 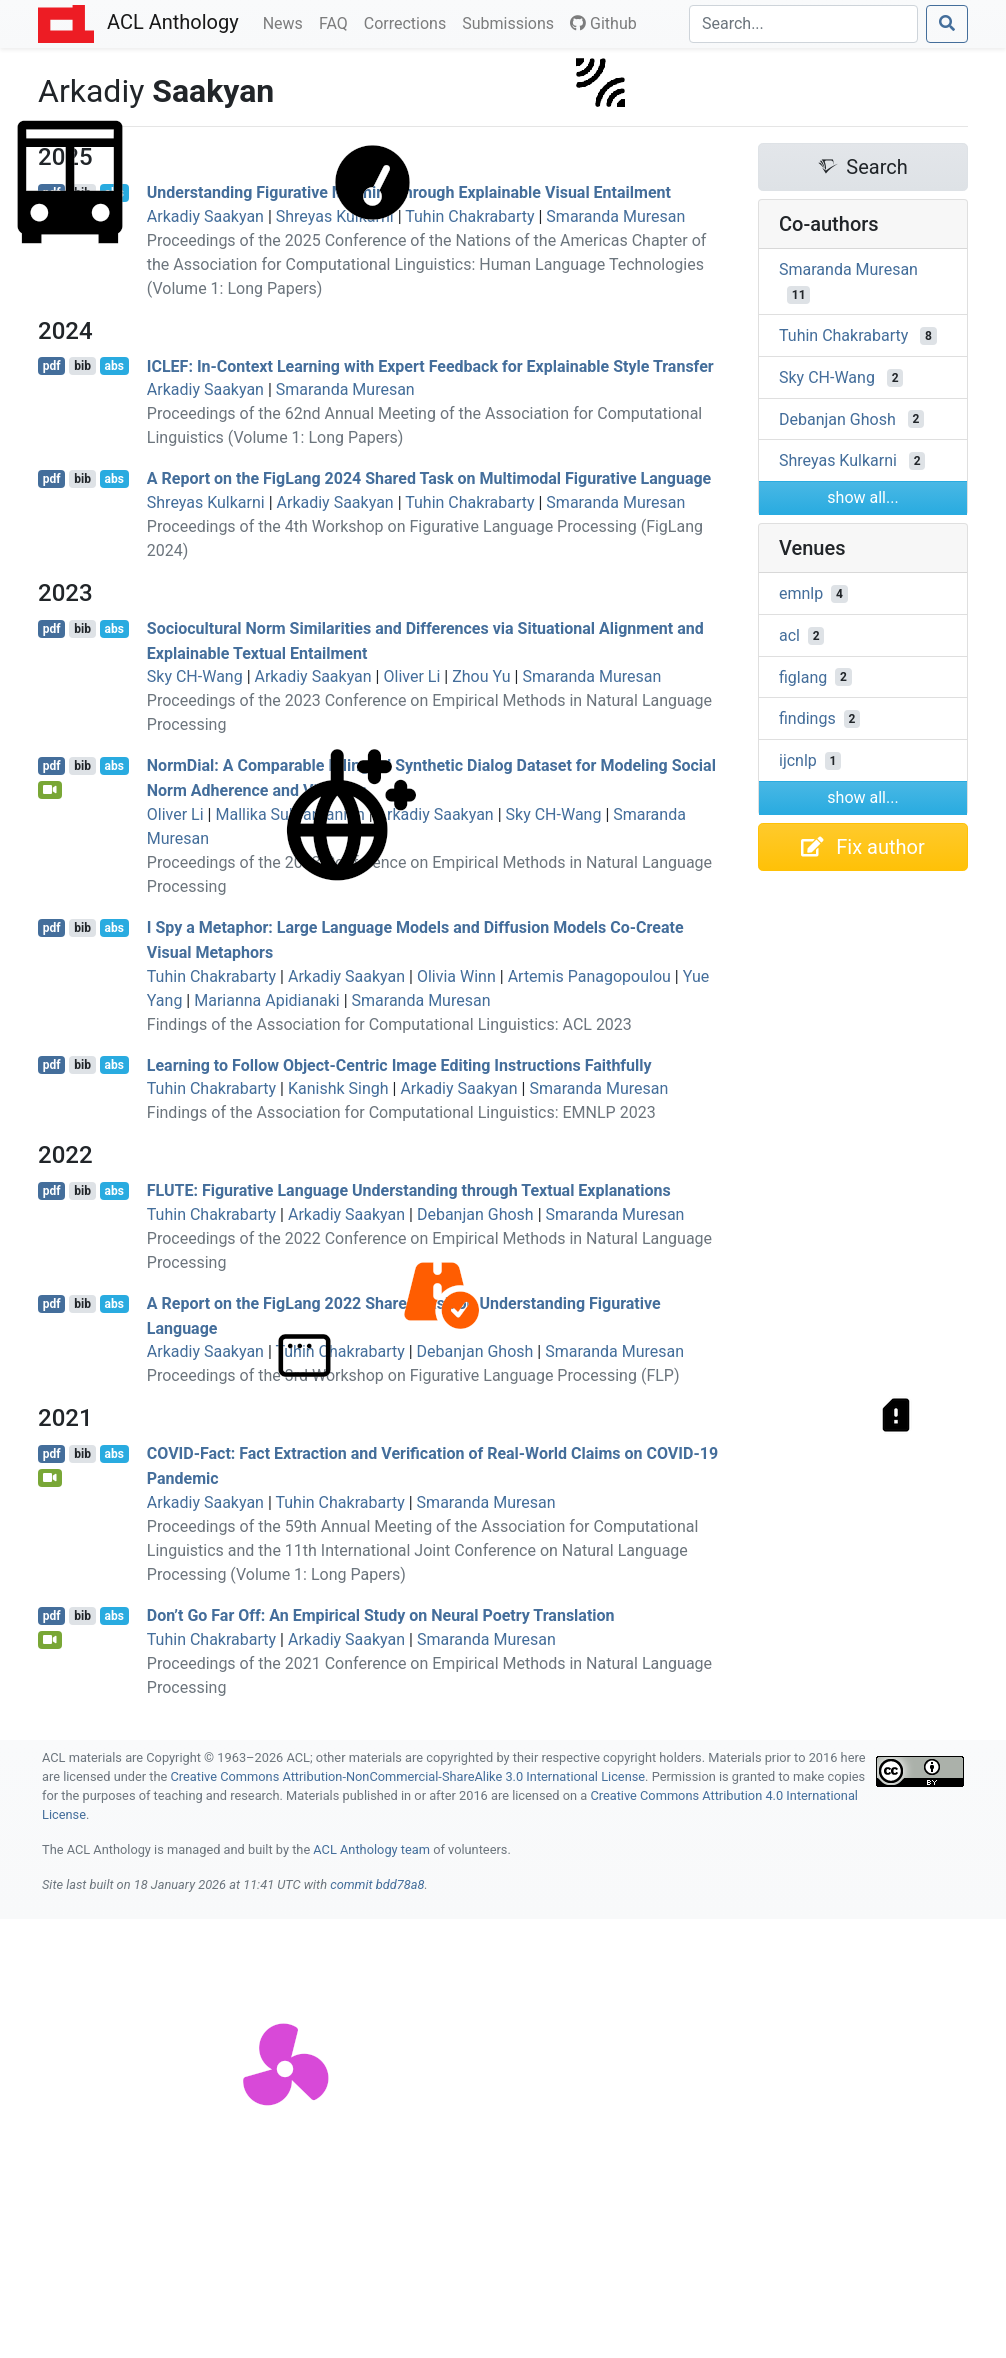 What do you see at coordinates (896, 1415) in the screenshot?
I see `indicates an issue with the SD card` at bounding box center [896, 1415].